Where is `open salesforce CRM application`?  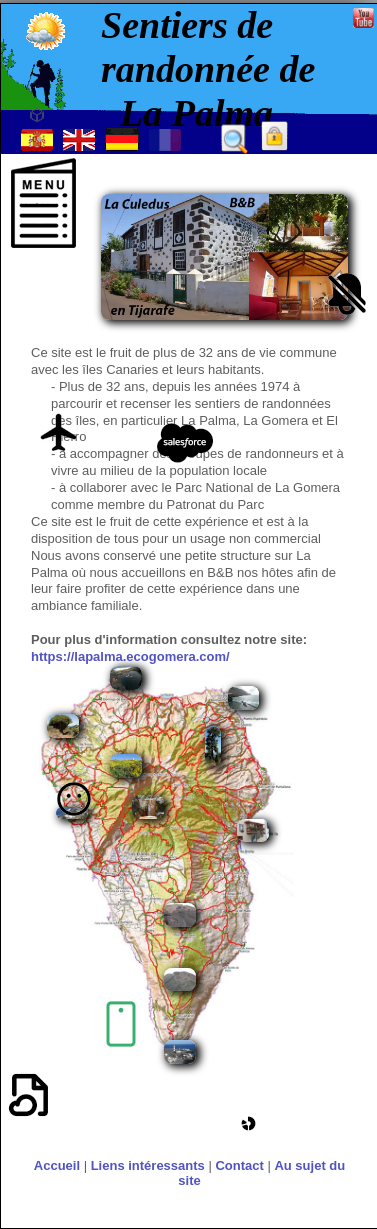 open salesforce CRM application is located at coordinates (185, 443).